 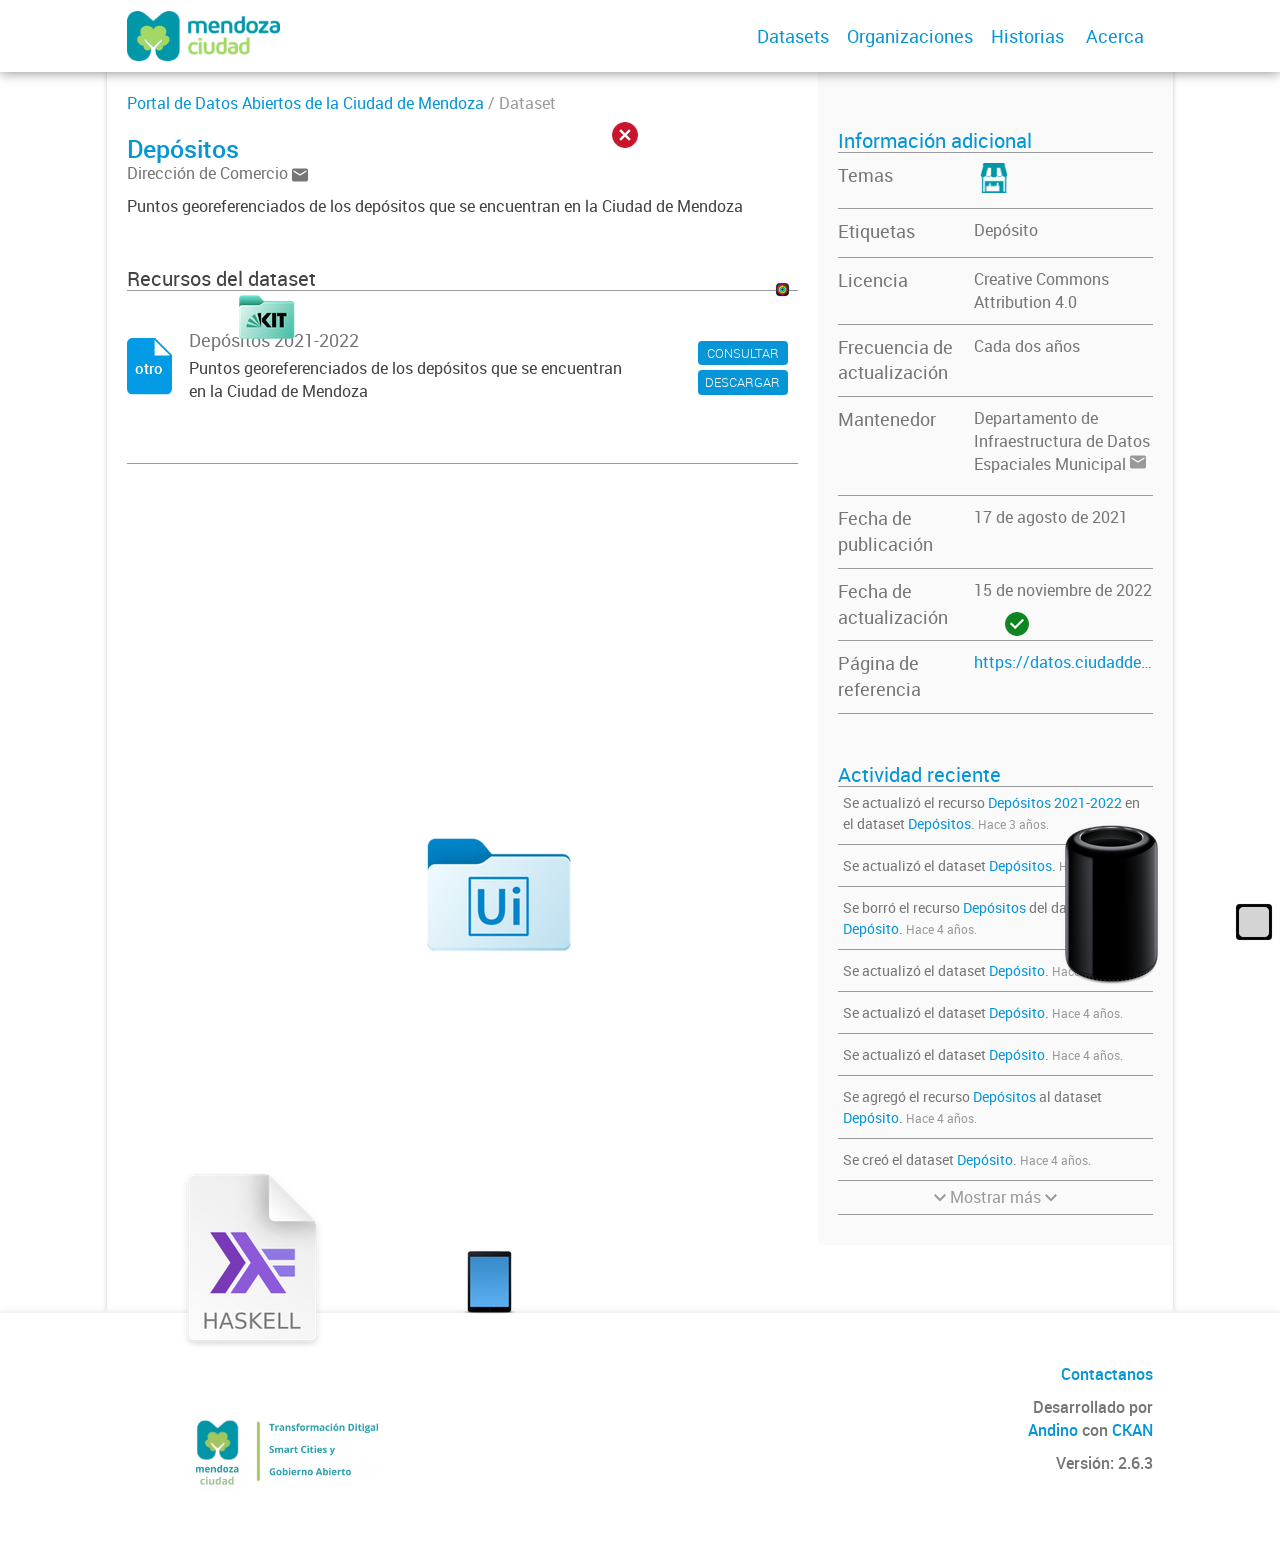 What do you see at coordinates (782, 289) in the screenshot?
I see `open the fitness app` at bounding box center [782, 289].